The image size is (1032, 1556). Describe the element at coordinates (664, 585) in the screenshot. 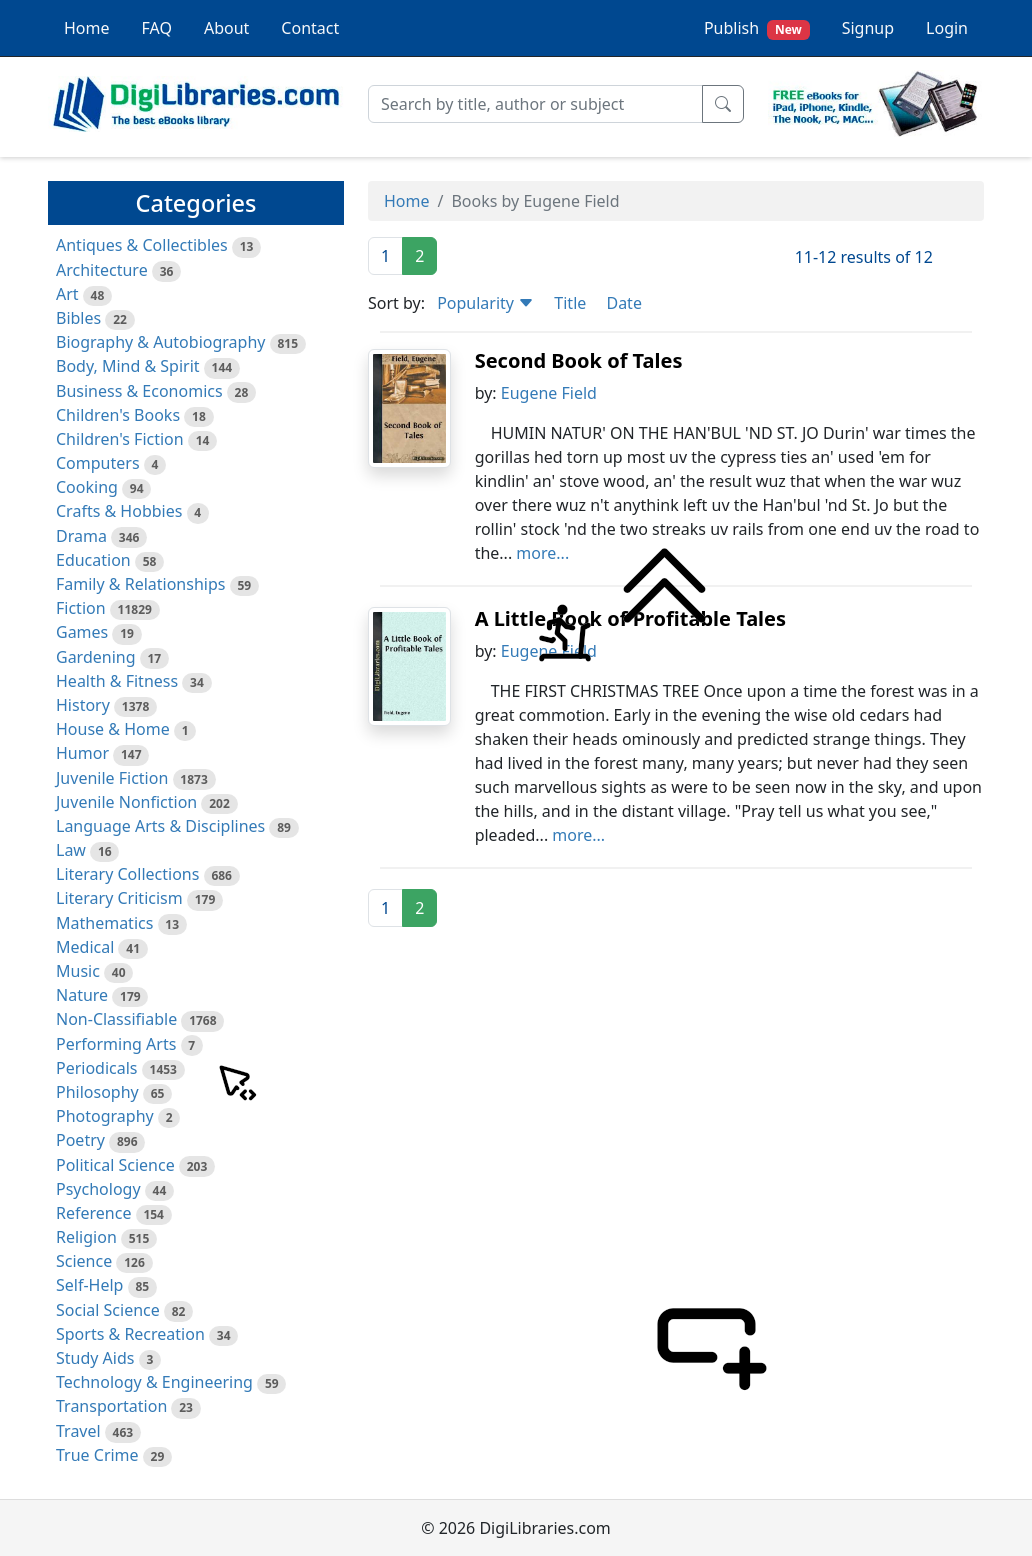

I see `scroll to top of page` at that location.